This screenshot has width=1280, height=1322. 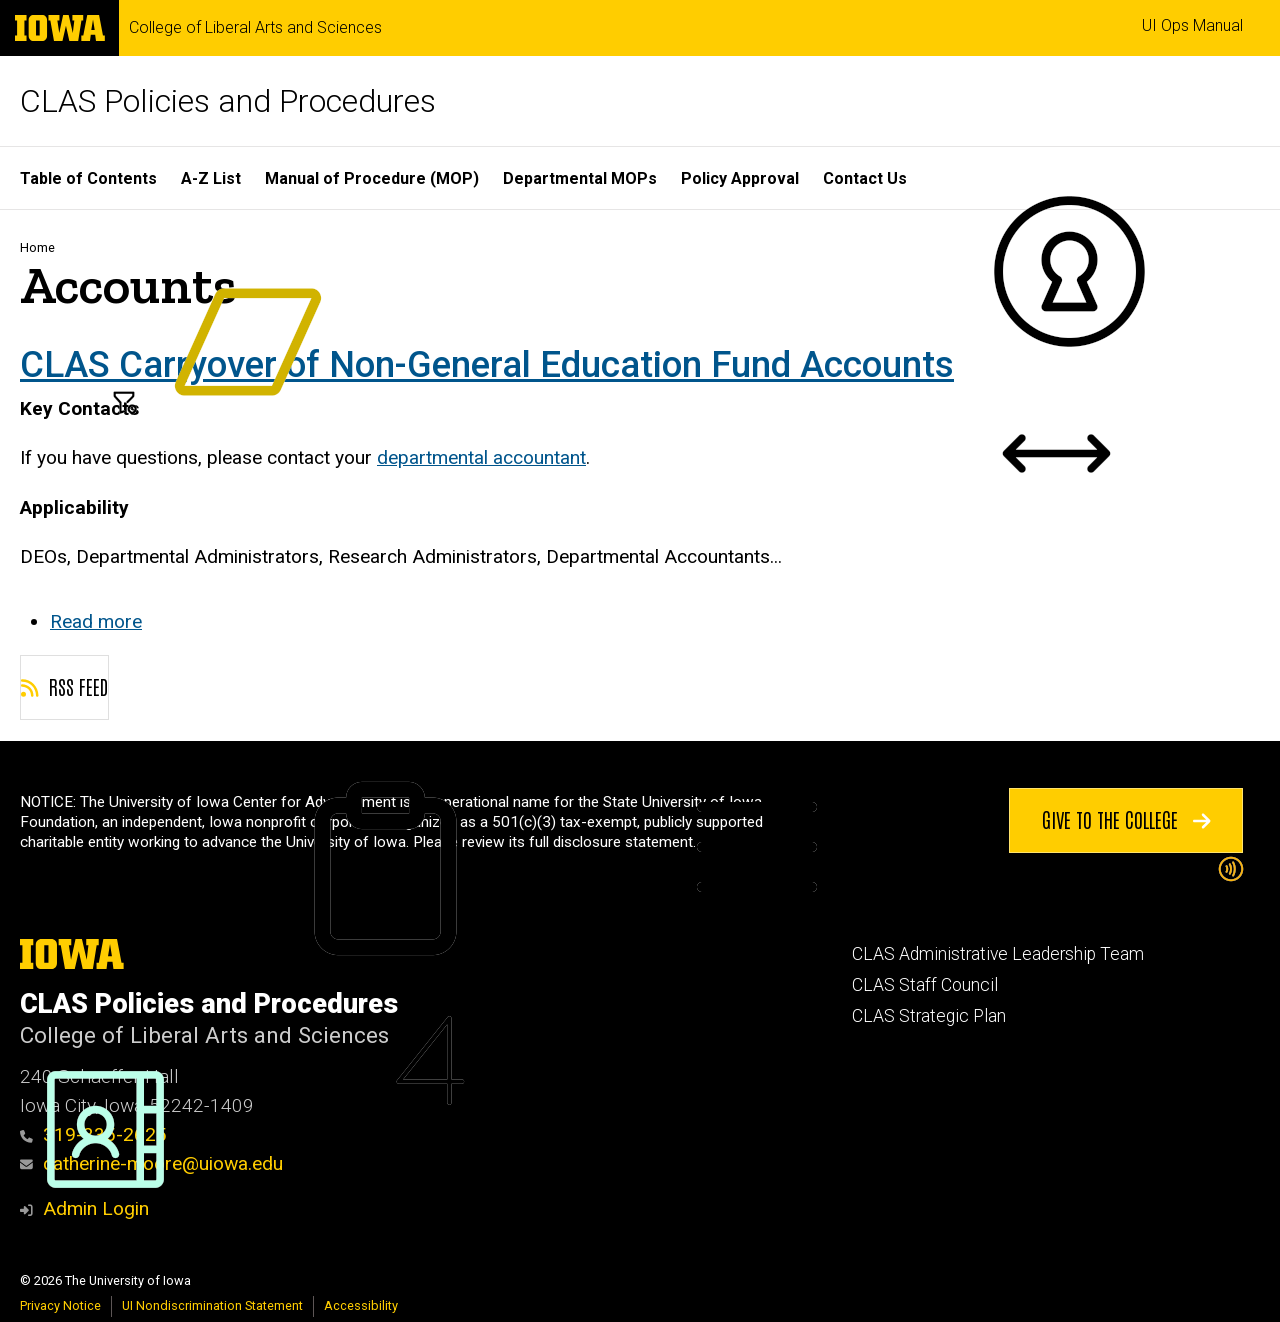 I want to click on access security or privacy settings, so click(x=1069, y=271).